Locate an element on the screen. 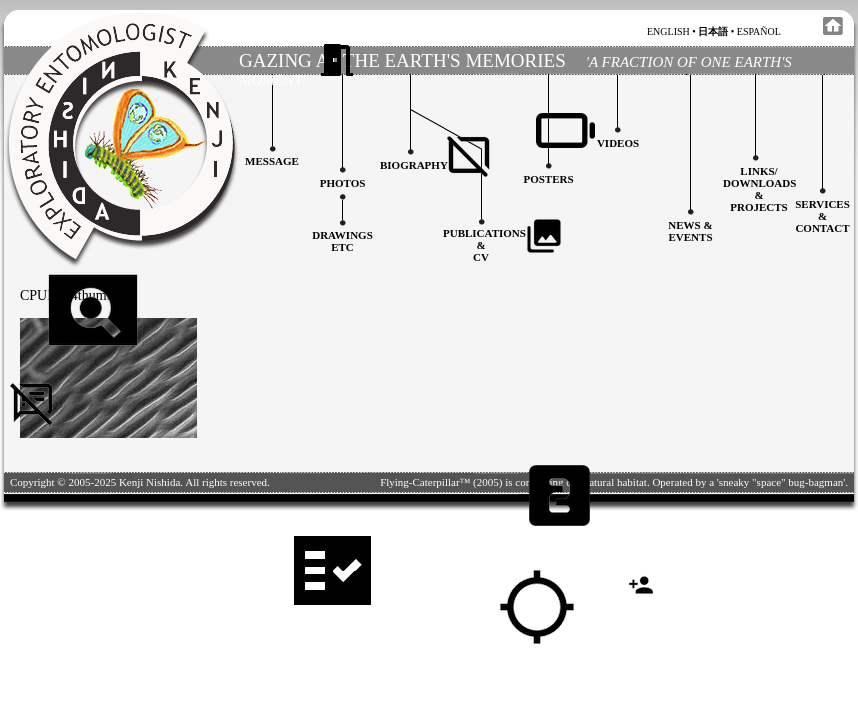 This screenshot has height=720, width=858. select image filter or look number two is located at coordinates (559, 495).